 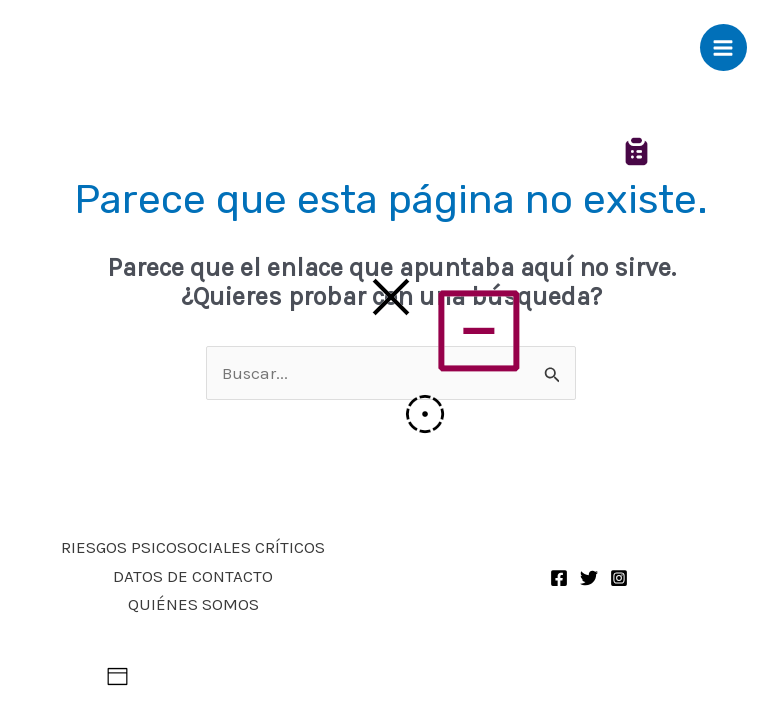 I want to click on open in a new window, so click(x=117, y=676).